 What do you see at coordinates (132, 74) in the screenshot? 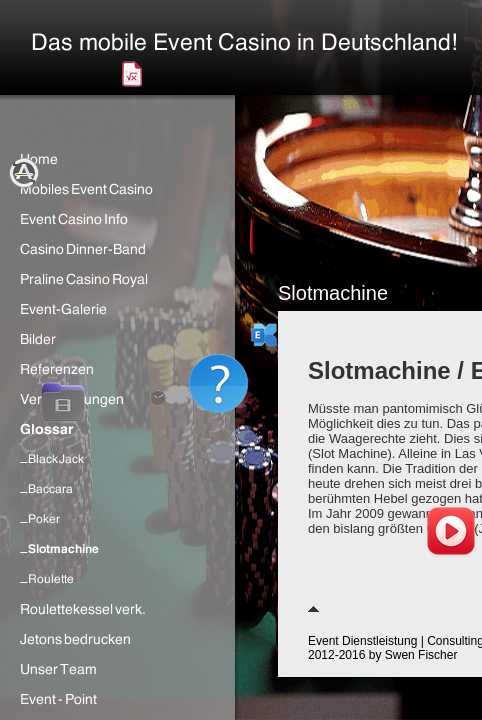
I see `open an opendocument formula file` at bounding box center [132, 74].